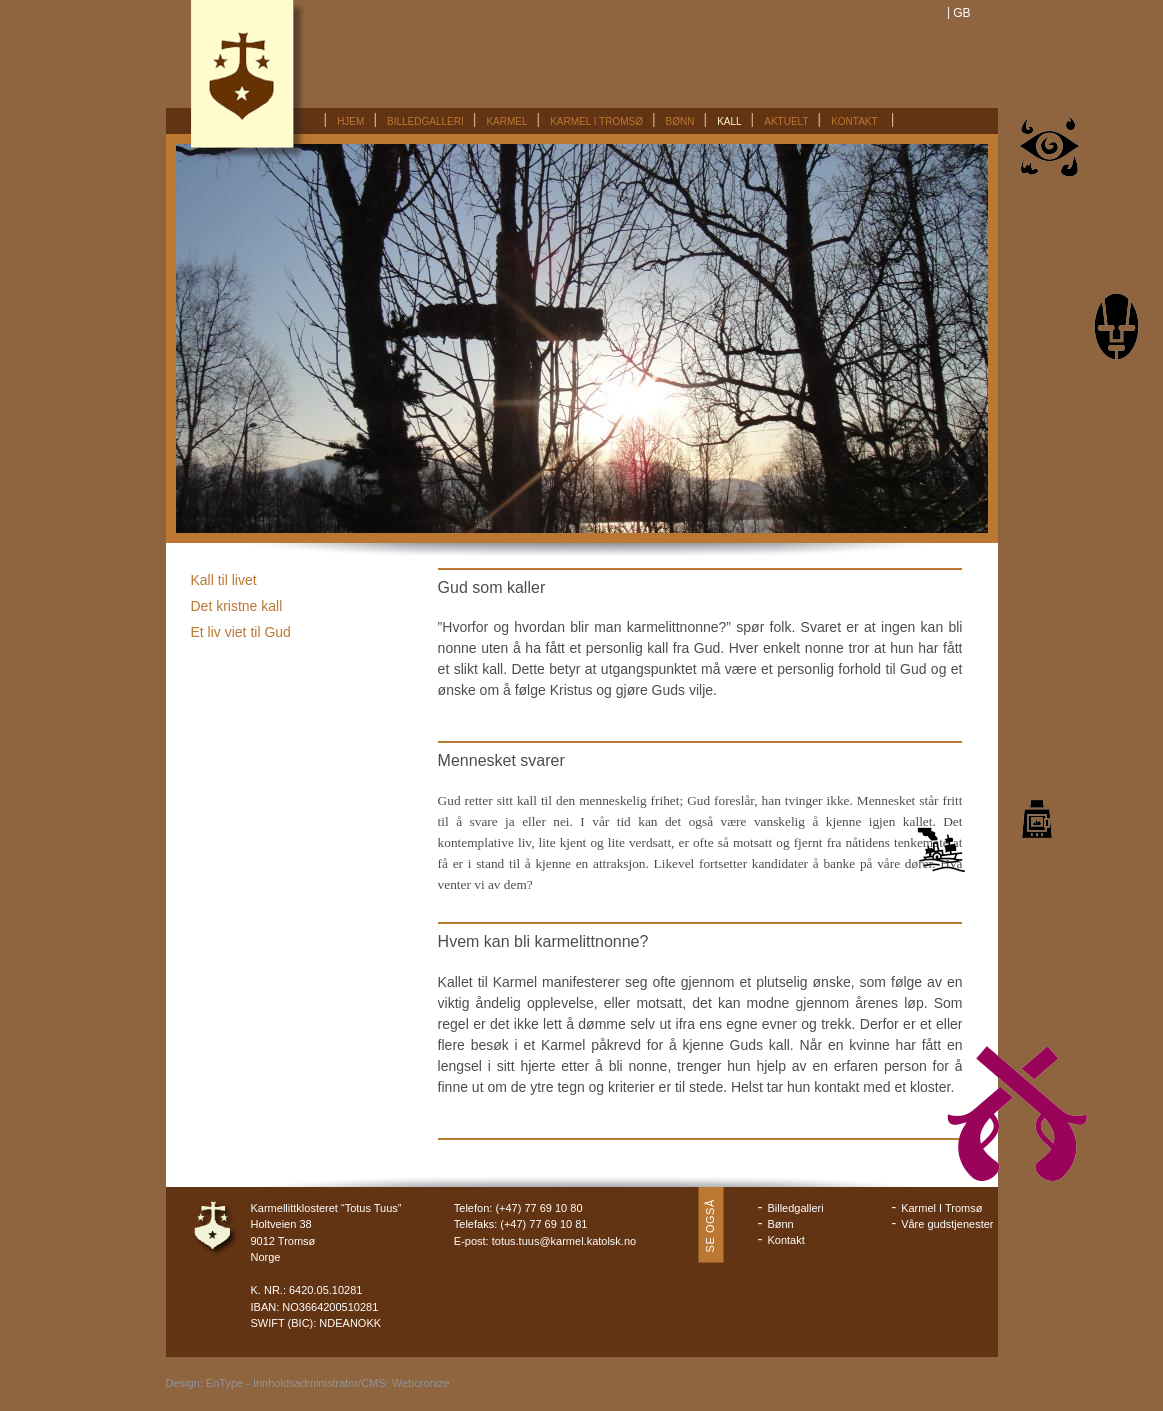 The height and width of the screenshot is (1411, 1163). I want to click on access furnace or heating controls, so click(1037, 819).